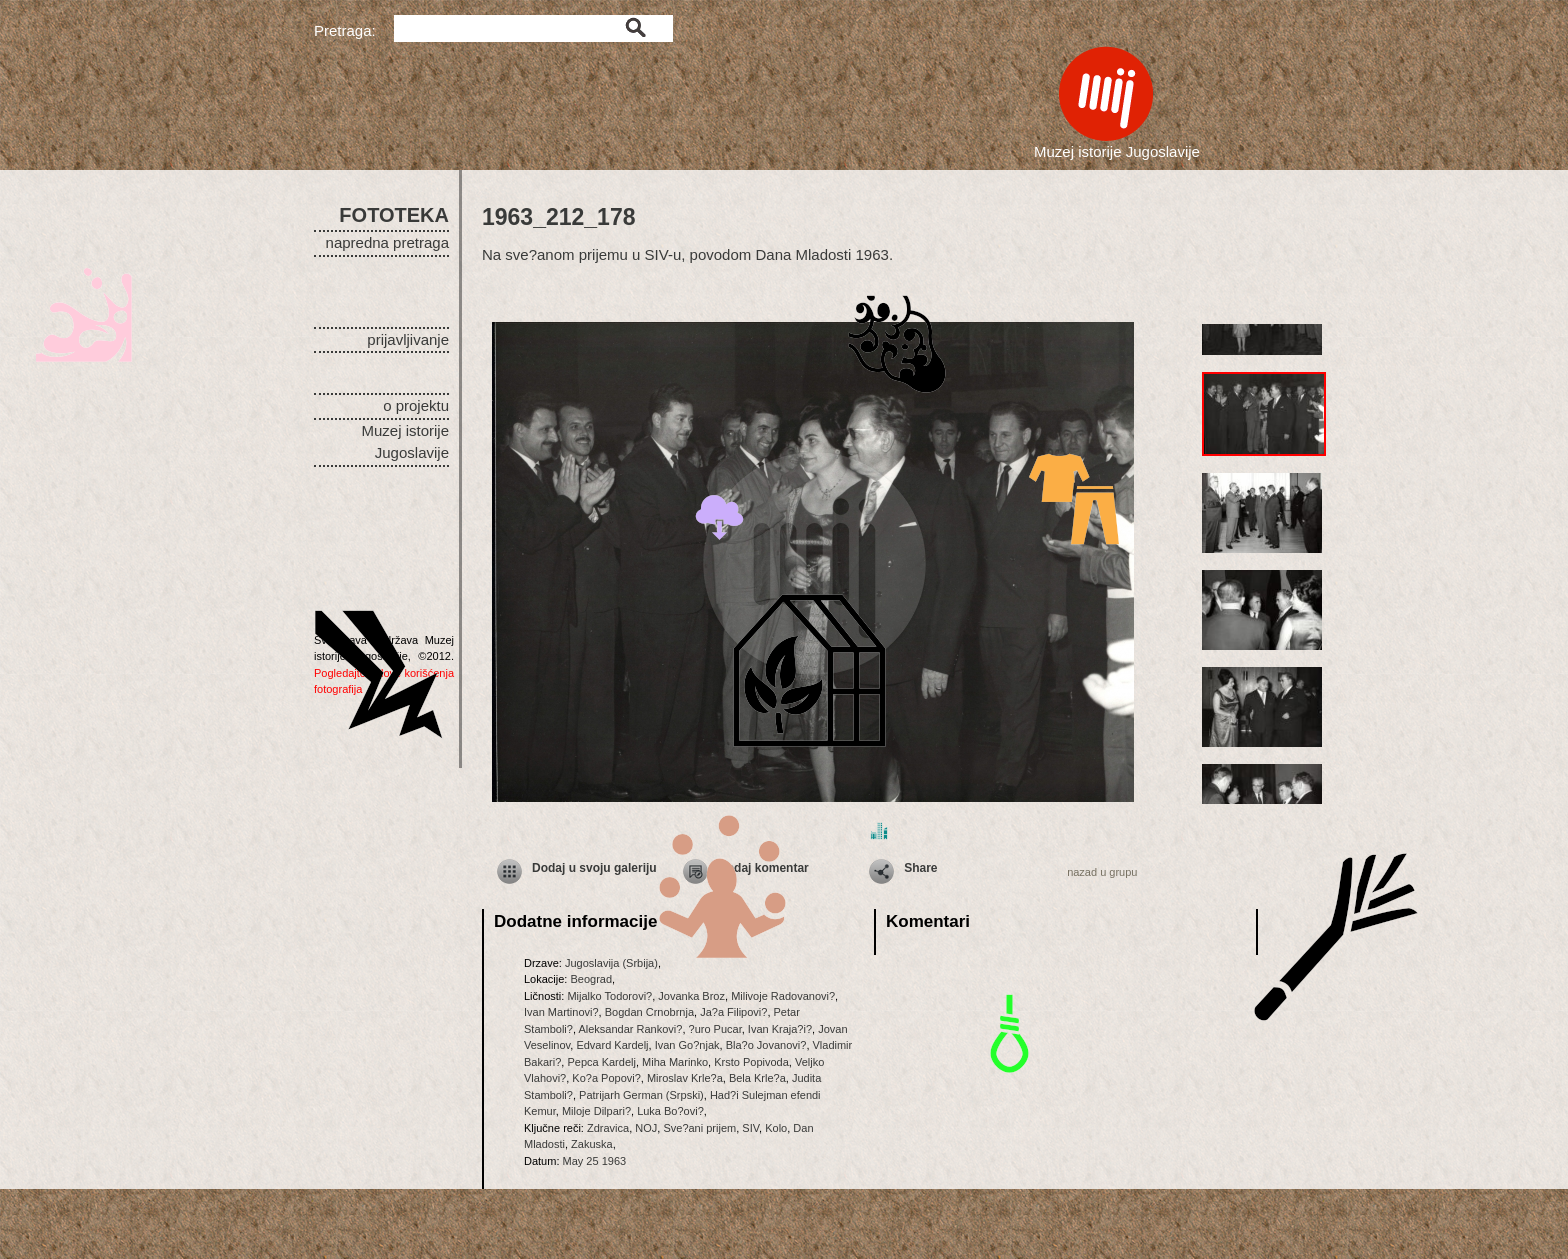  I want to click on select leek ingredient in cooking game, so click(1336, 937).